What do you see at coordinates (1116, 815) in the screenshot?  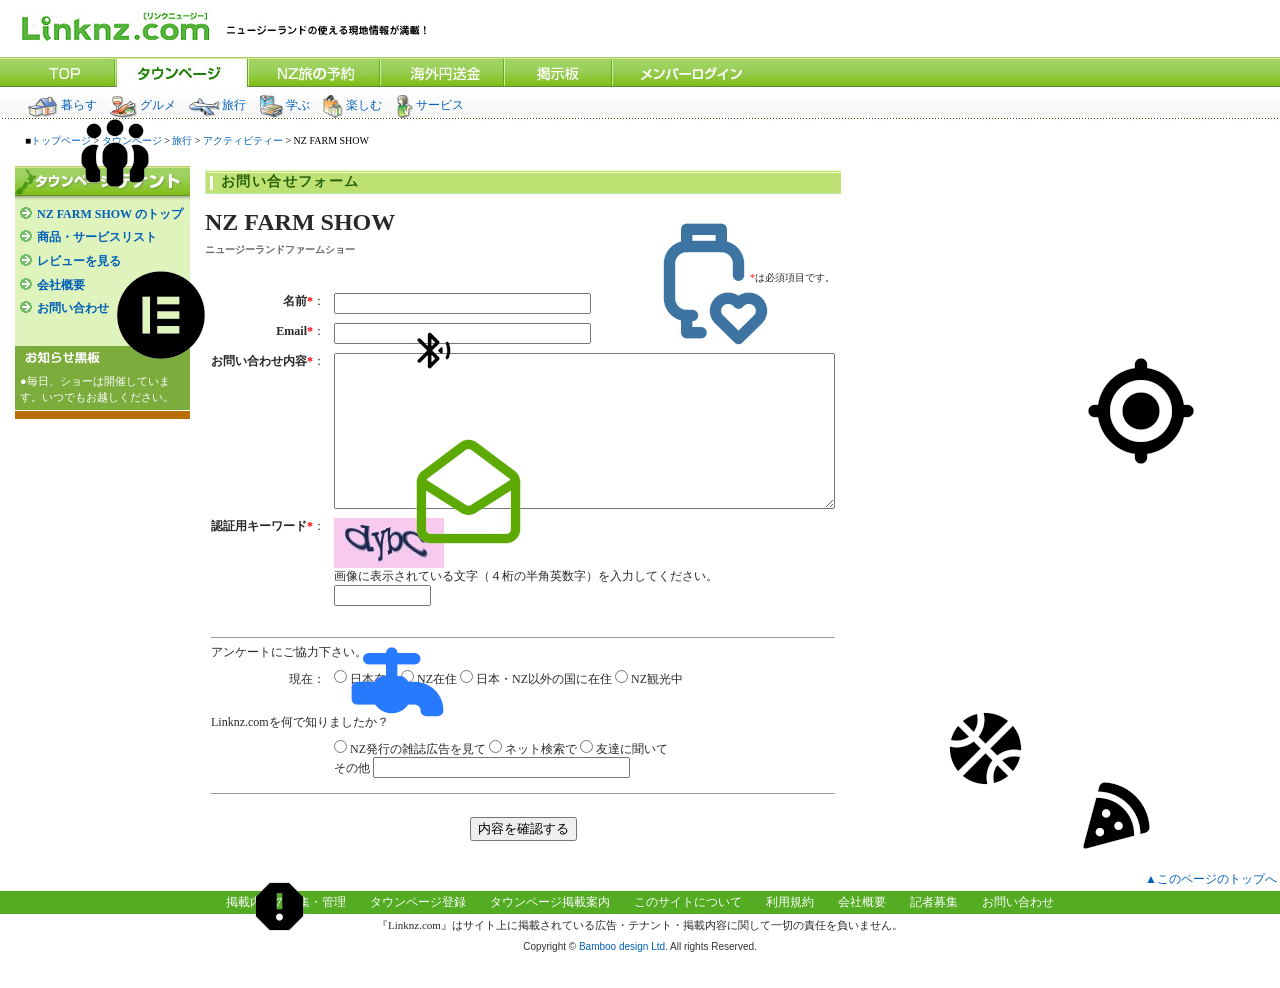 I see `browse food delivery options` at bounding box center [1116, 815].